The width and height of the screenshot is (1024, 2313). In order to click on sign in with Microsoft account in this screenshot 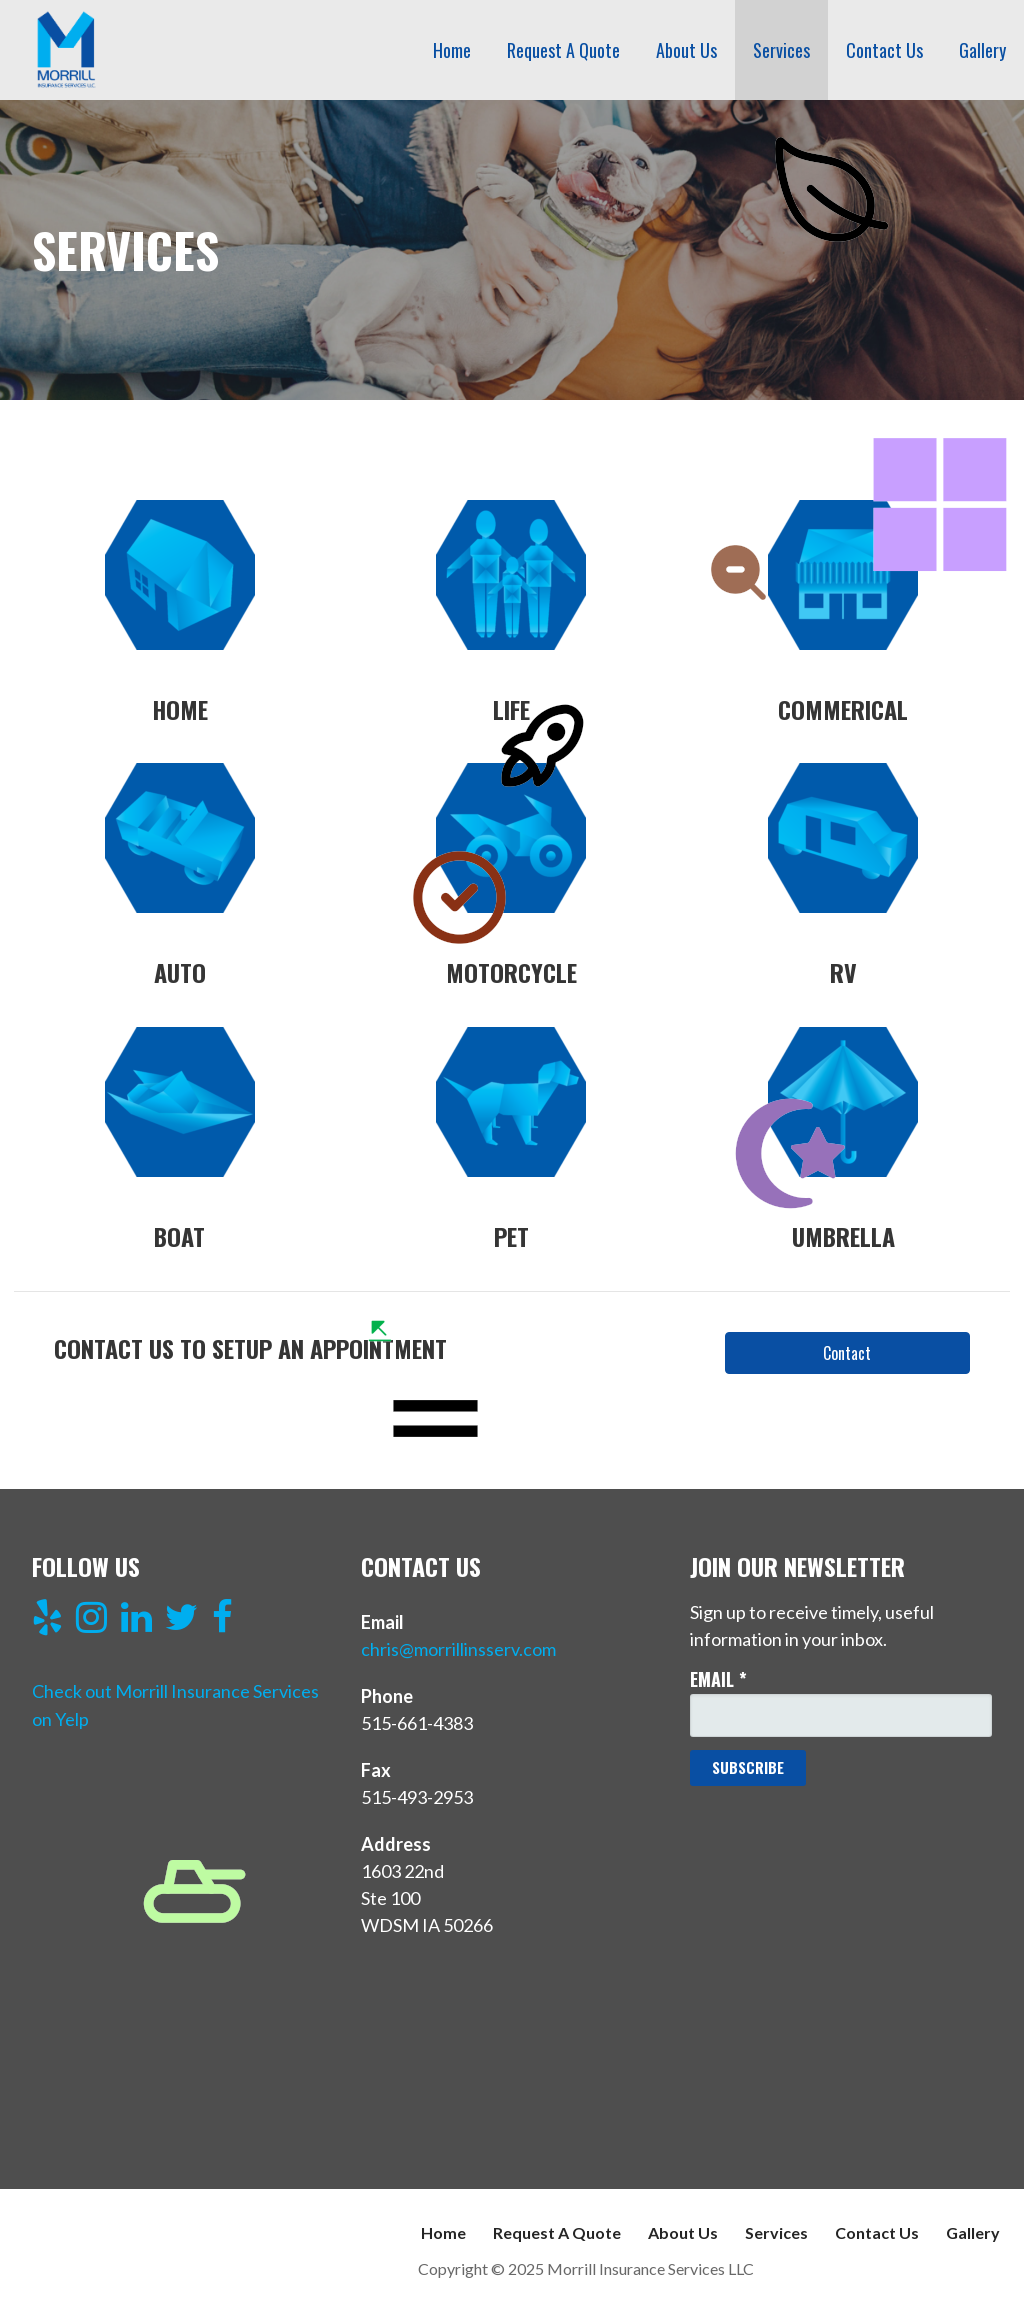, I will do `click(940, 505)`.